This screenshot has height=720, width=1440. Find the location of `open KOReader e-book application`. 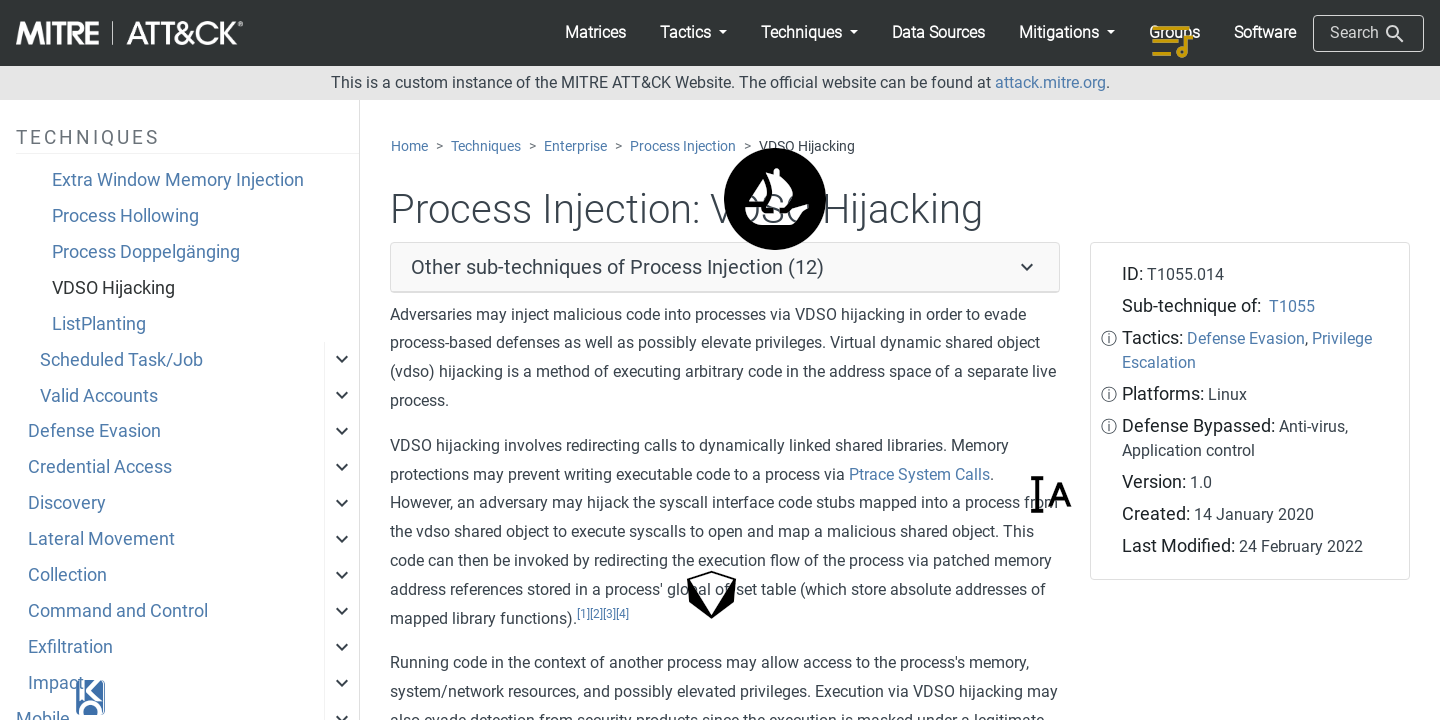

open KOReader e-book application is located at coordinates (90, 697).